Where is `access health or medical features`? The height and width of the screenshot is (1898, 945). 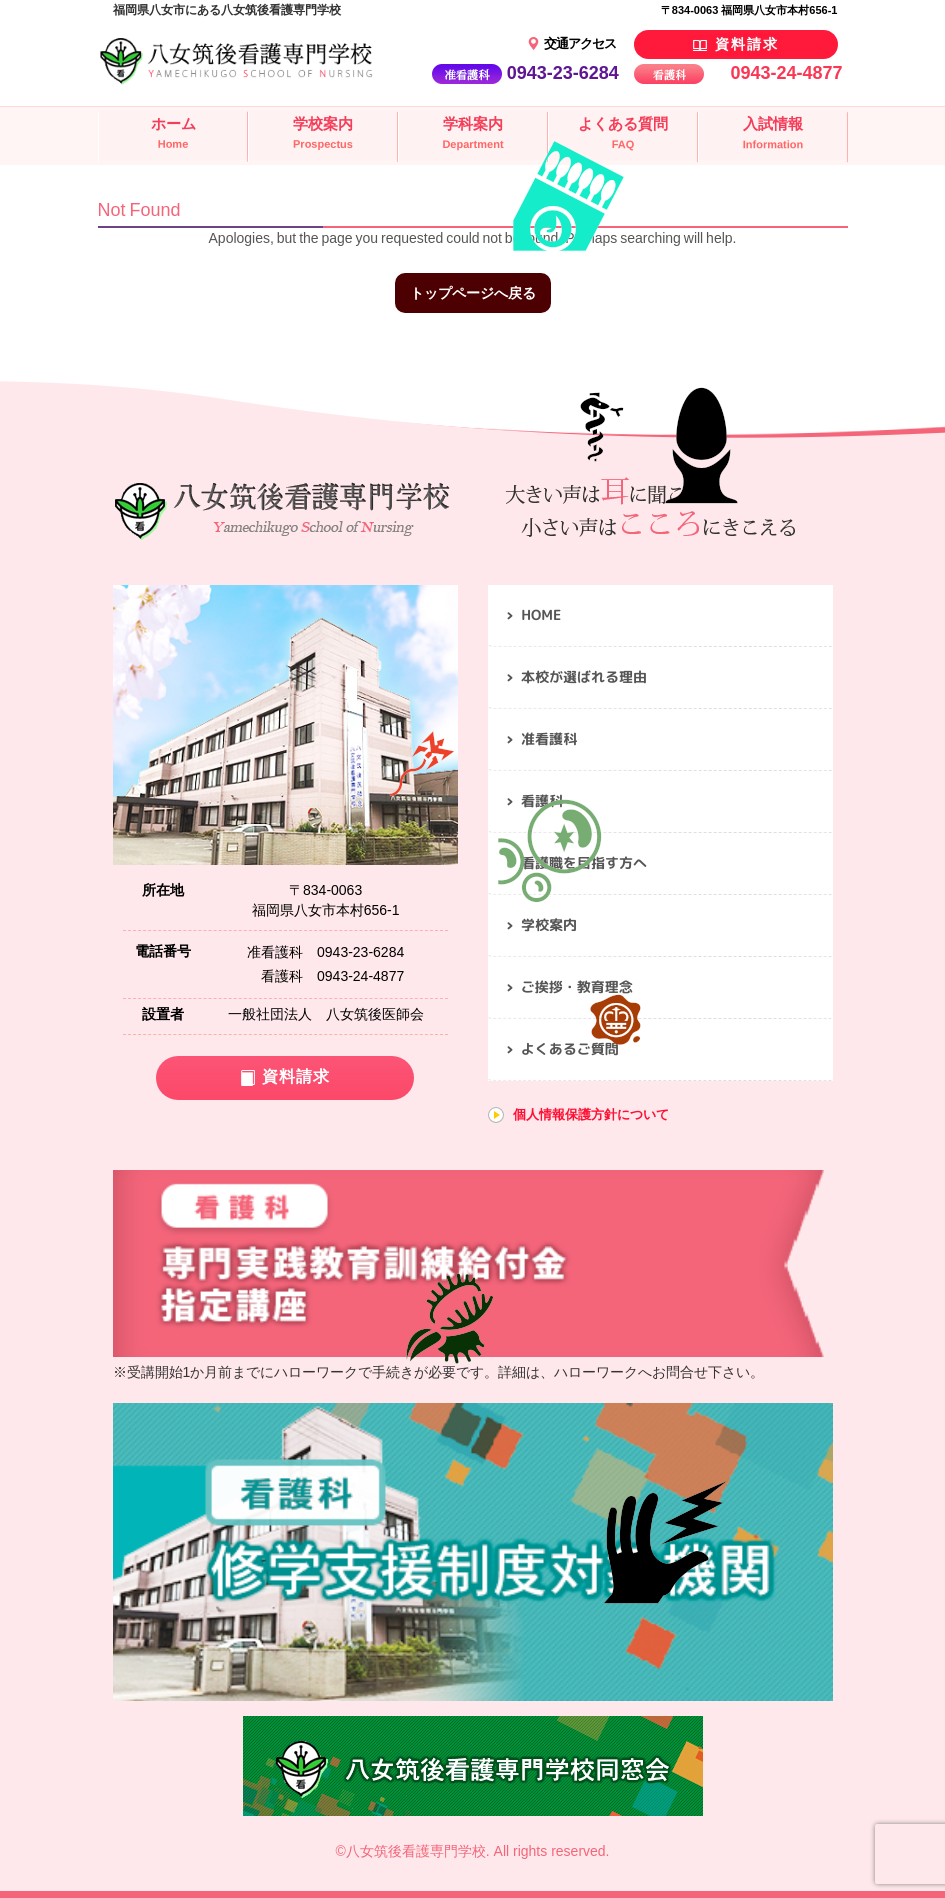 access health or medical features is located at coordinates (595, 427).